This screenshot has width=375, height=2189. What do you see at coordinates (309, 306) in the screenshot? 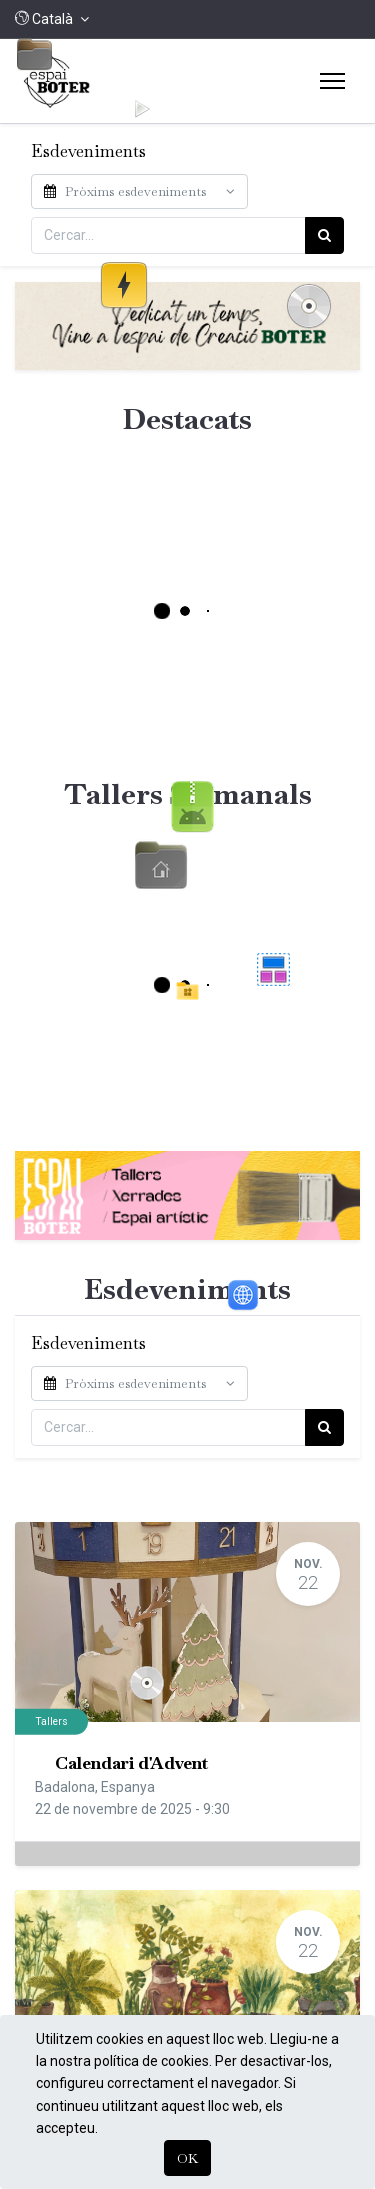
I see `indicates a blank DVD-R disc ready for burning` at bounding box center [309, 306].